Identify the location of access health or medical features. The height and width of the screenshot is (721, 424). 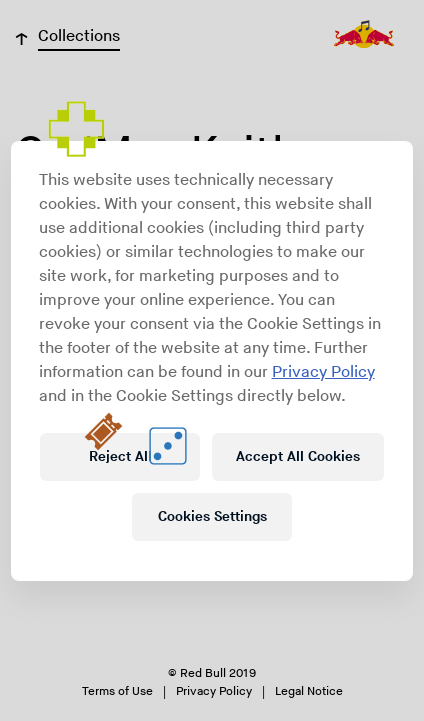
(76, 128).